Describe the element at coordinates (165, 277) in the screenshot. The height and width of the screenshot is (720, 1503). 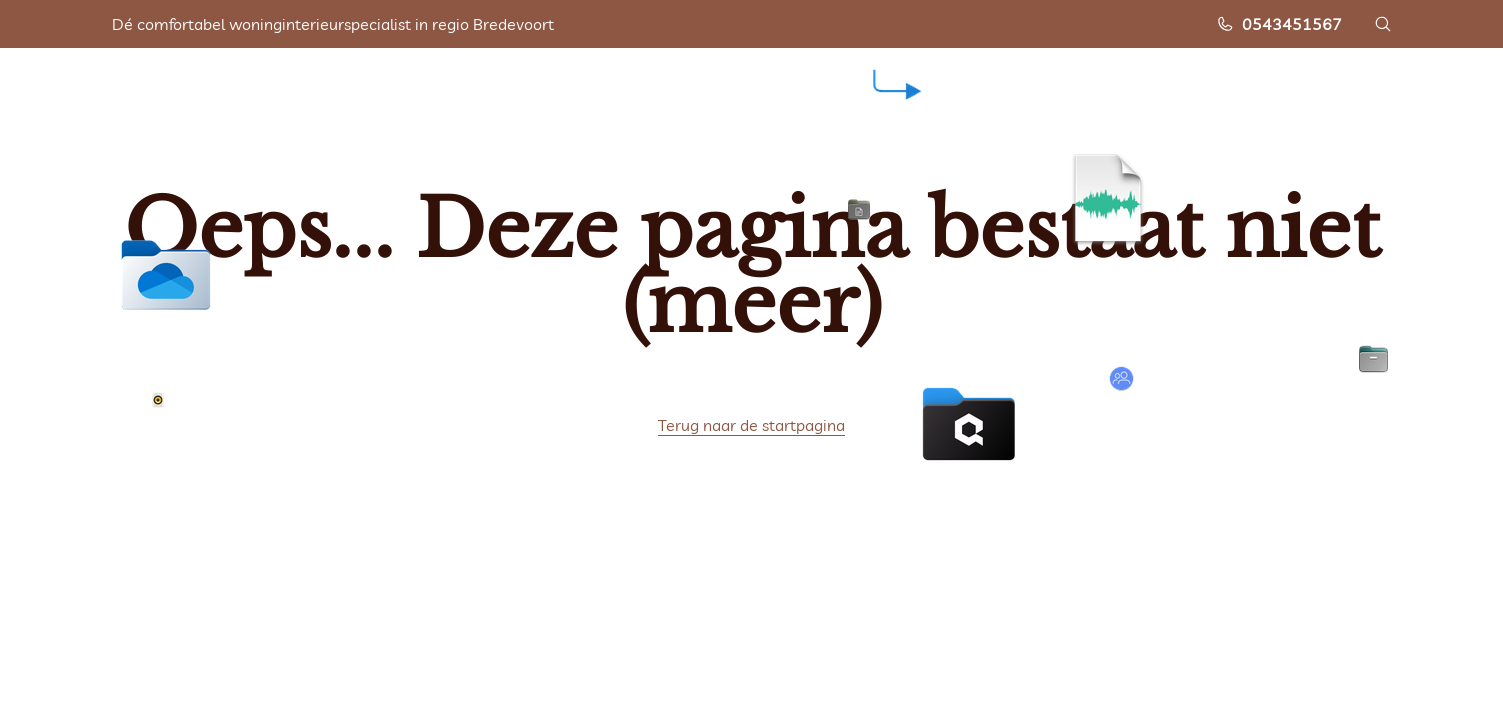
I see `open your OneDrive synced folder` at that location.